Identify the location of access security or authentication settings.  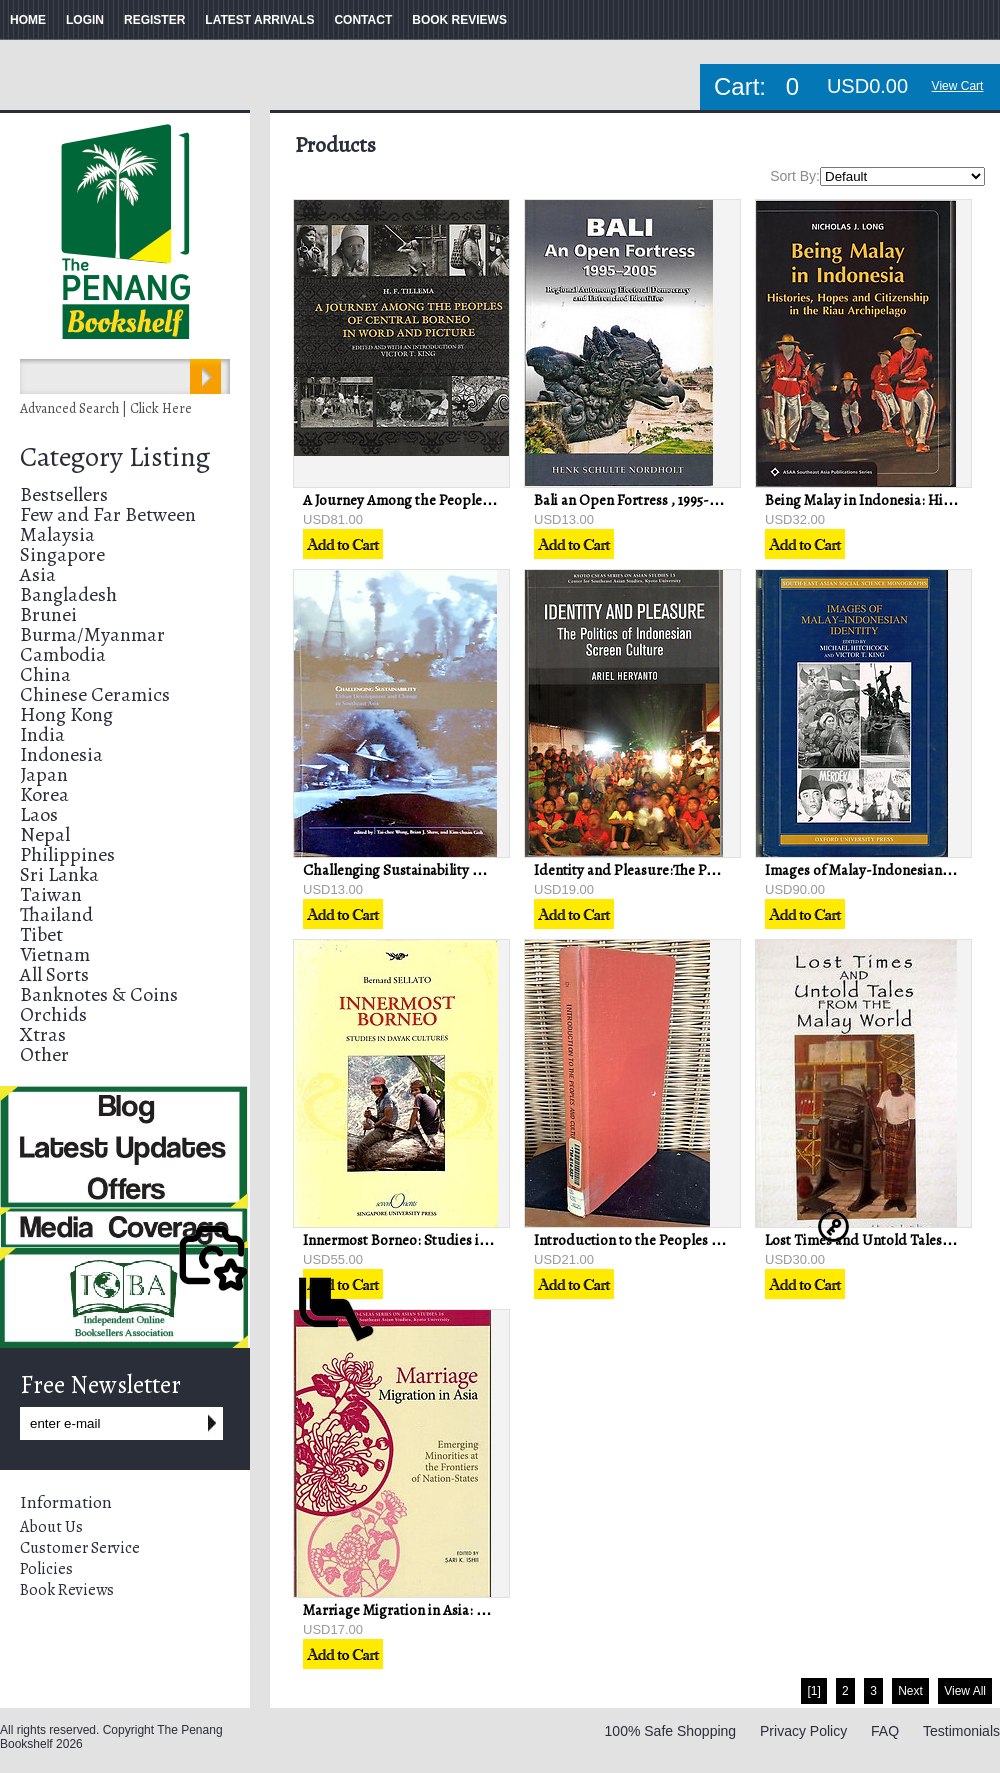
(833, 1226).